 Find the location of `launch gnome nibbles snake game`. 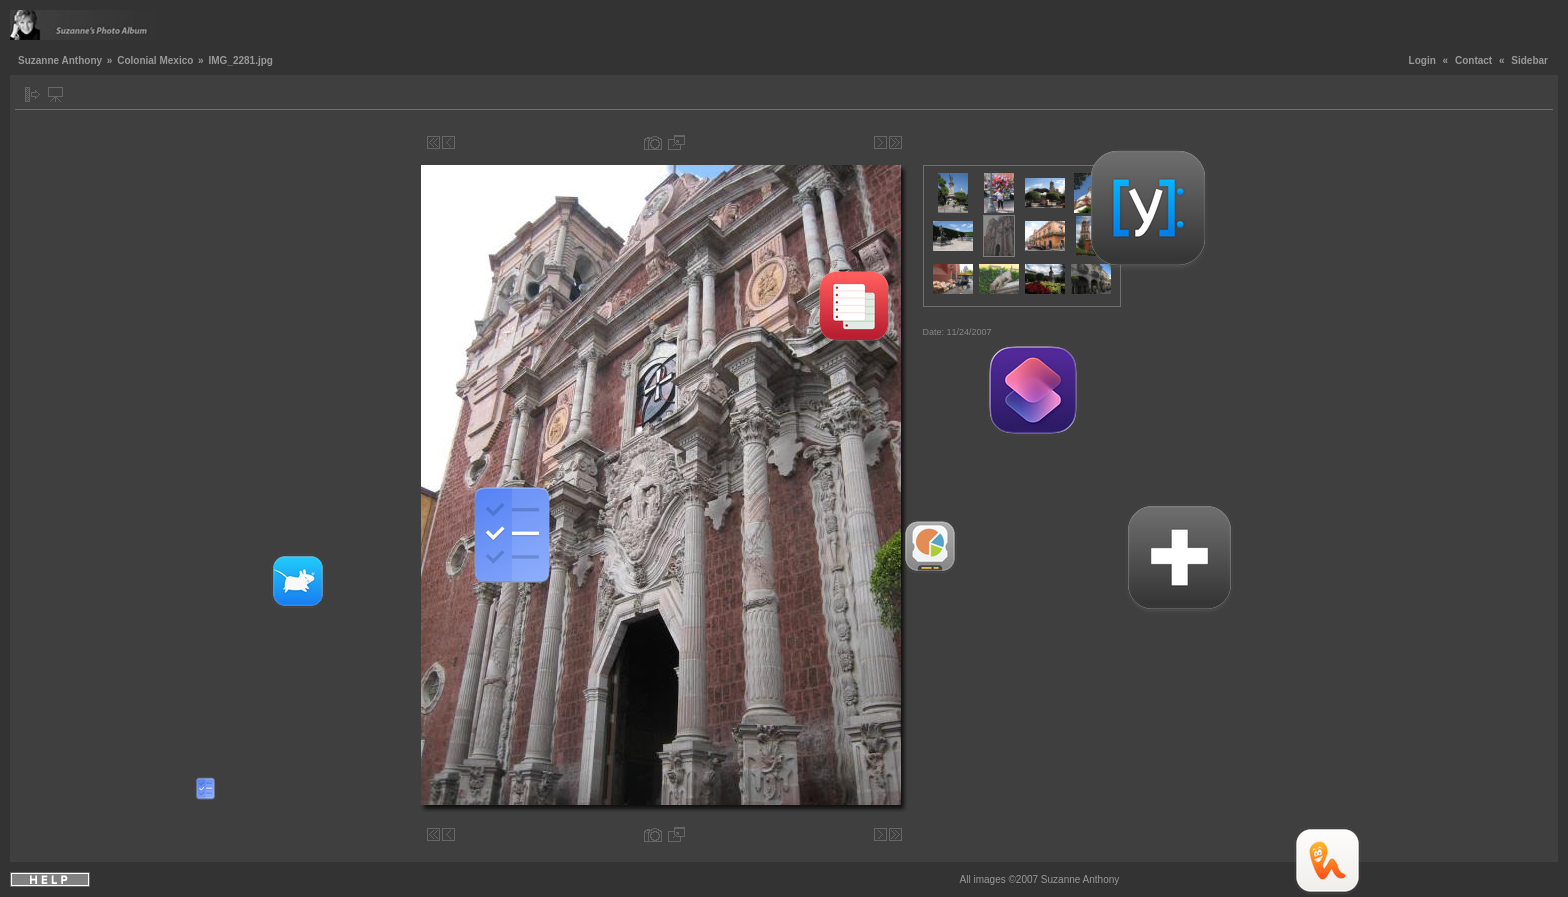

launch gnome nibbles snake game is located at coordinates (1327, 860).